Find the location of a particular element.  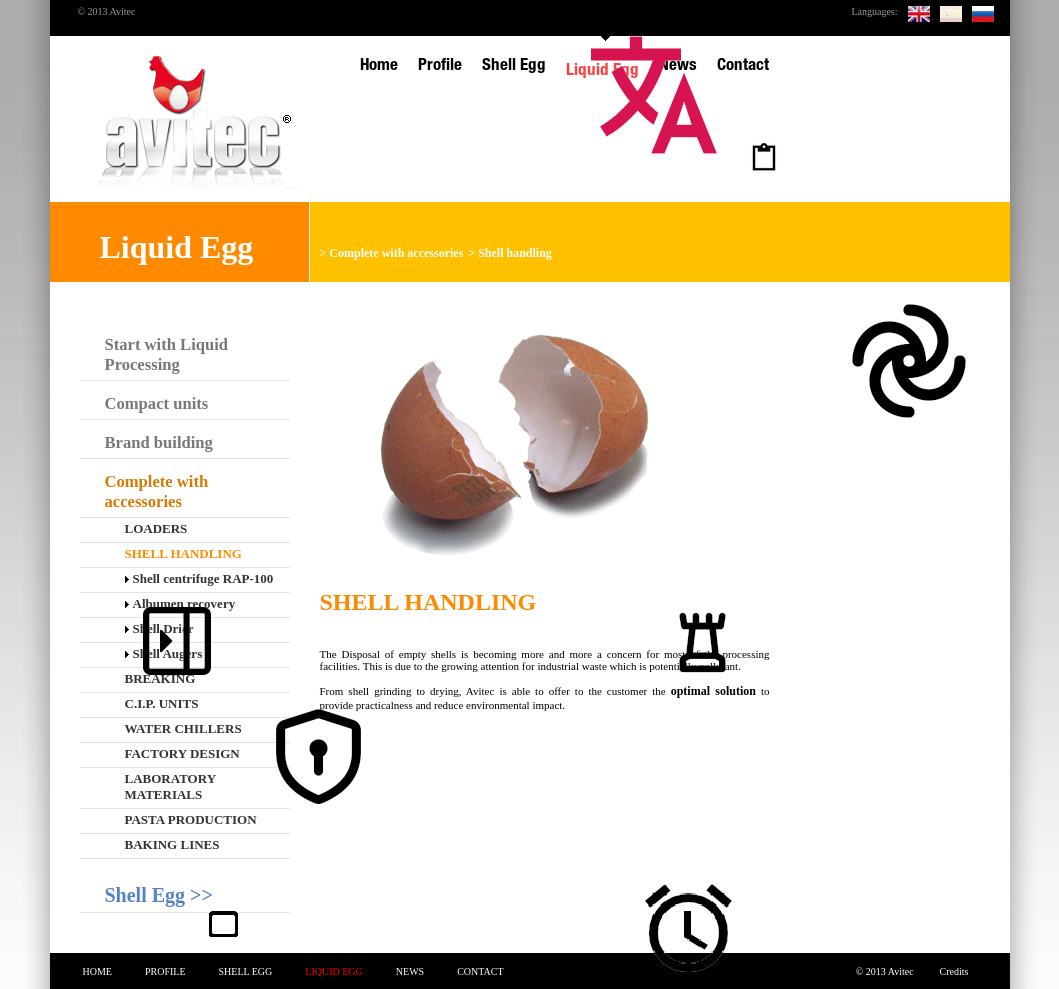

crop image to 3:2 aspect ratio is located at coordinates (223, 924).